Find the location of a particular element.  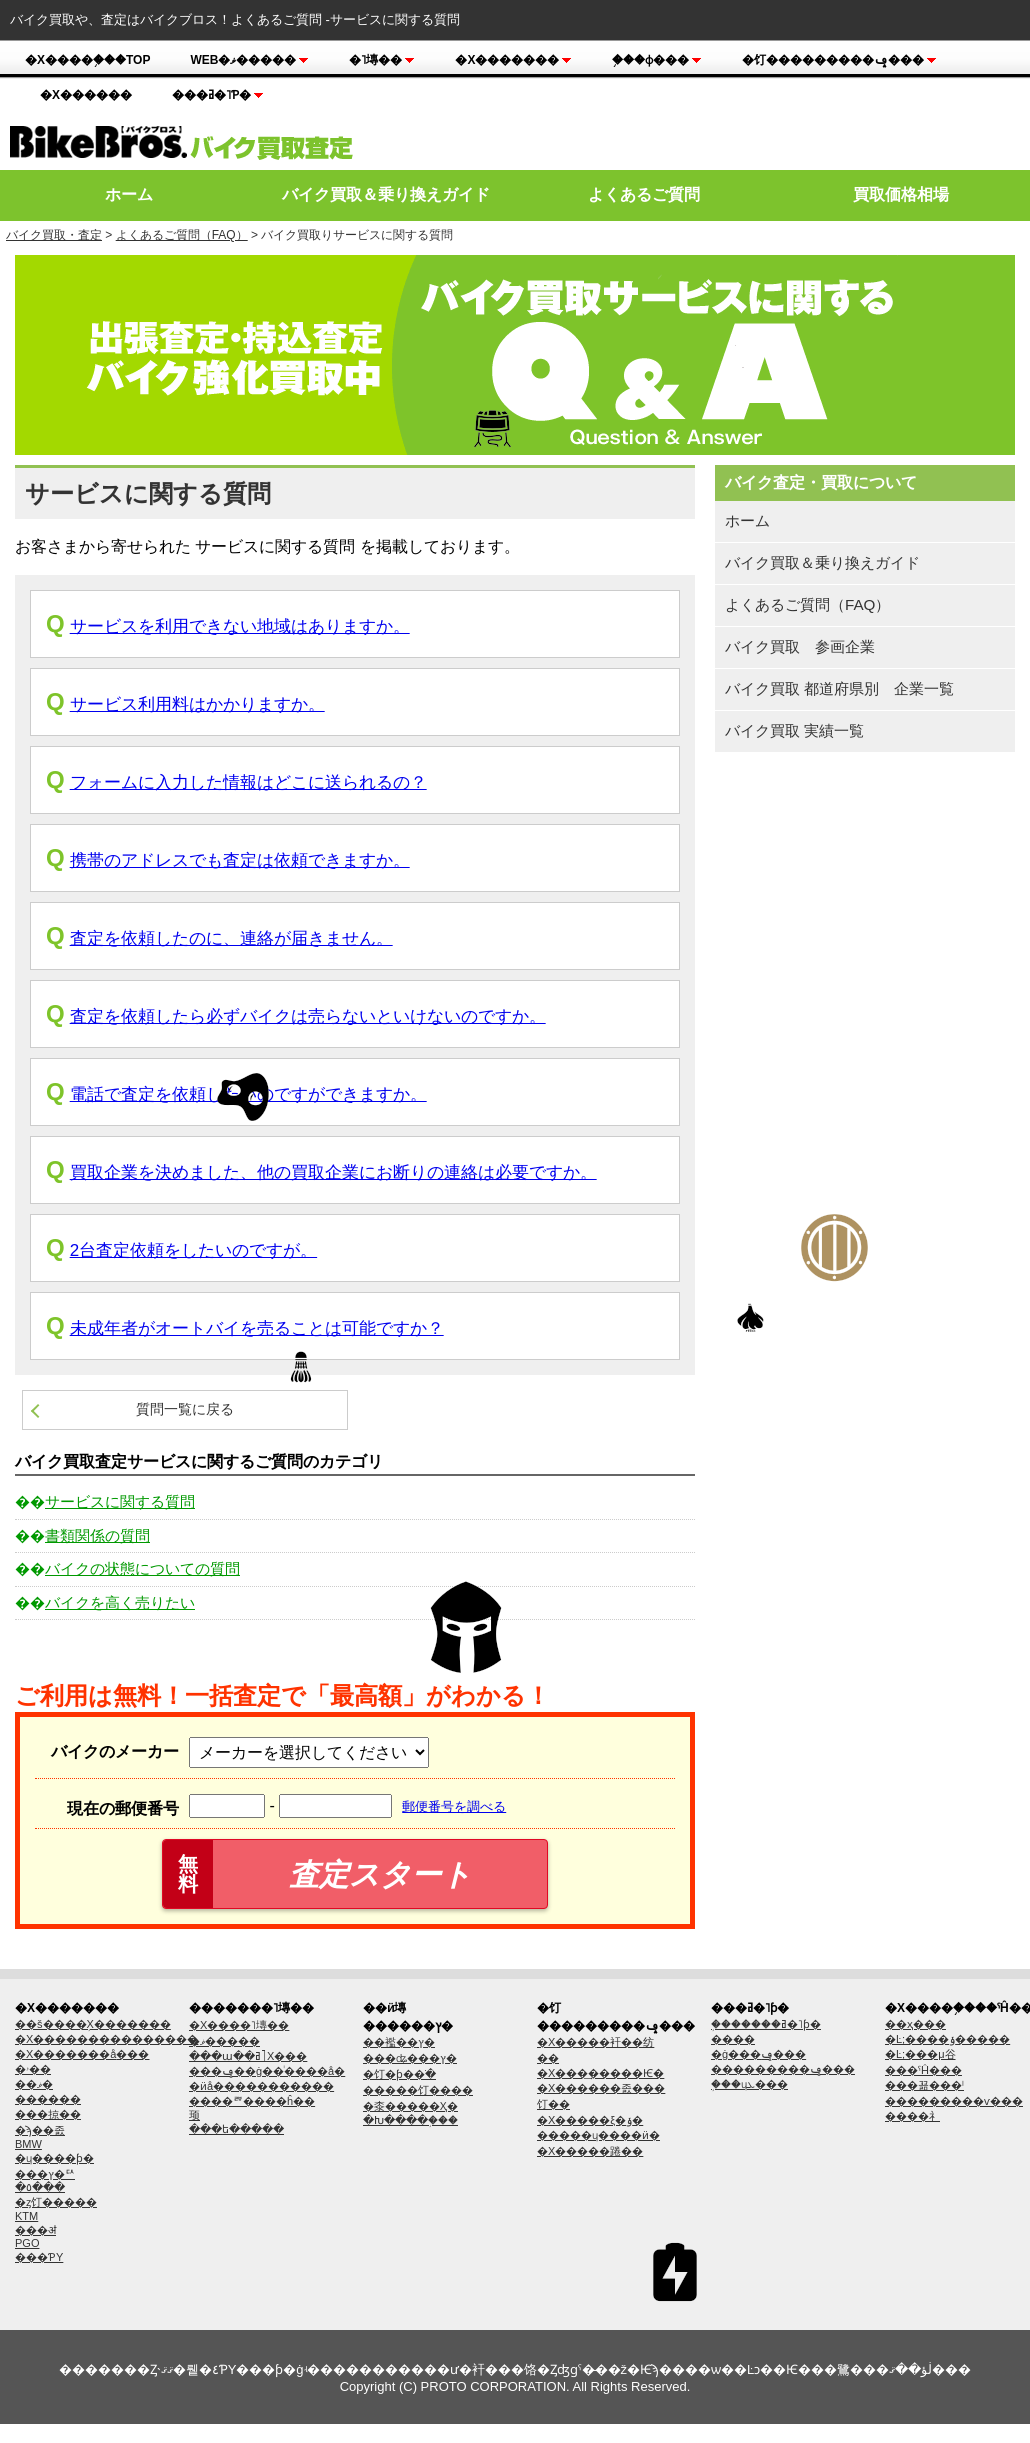

access badminton game or activity is located at coordinates (301, 1367).